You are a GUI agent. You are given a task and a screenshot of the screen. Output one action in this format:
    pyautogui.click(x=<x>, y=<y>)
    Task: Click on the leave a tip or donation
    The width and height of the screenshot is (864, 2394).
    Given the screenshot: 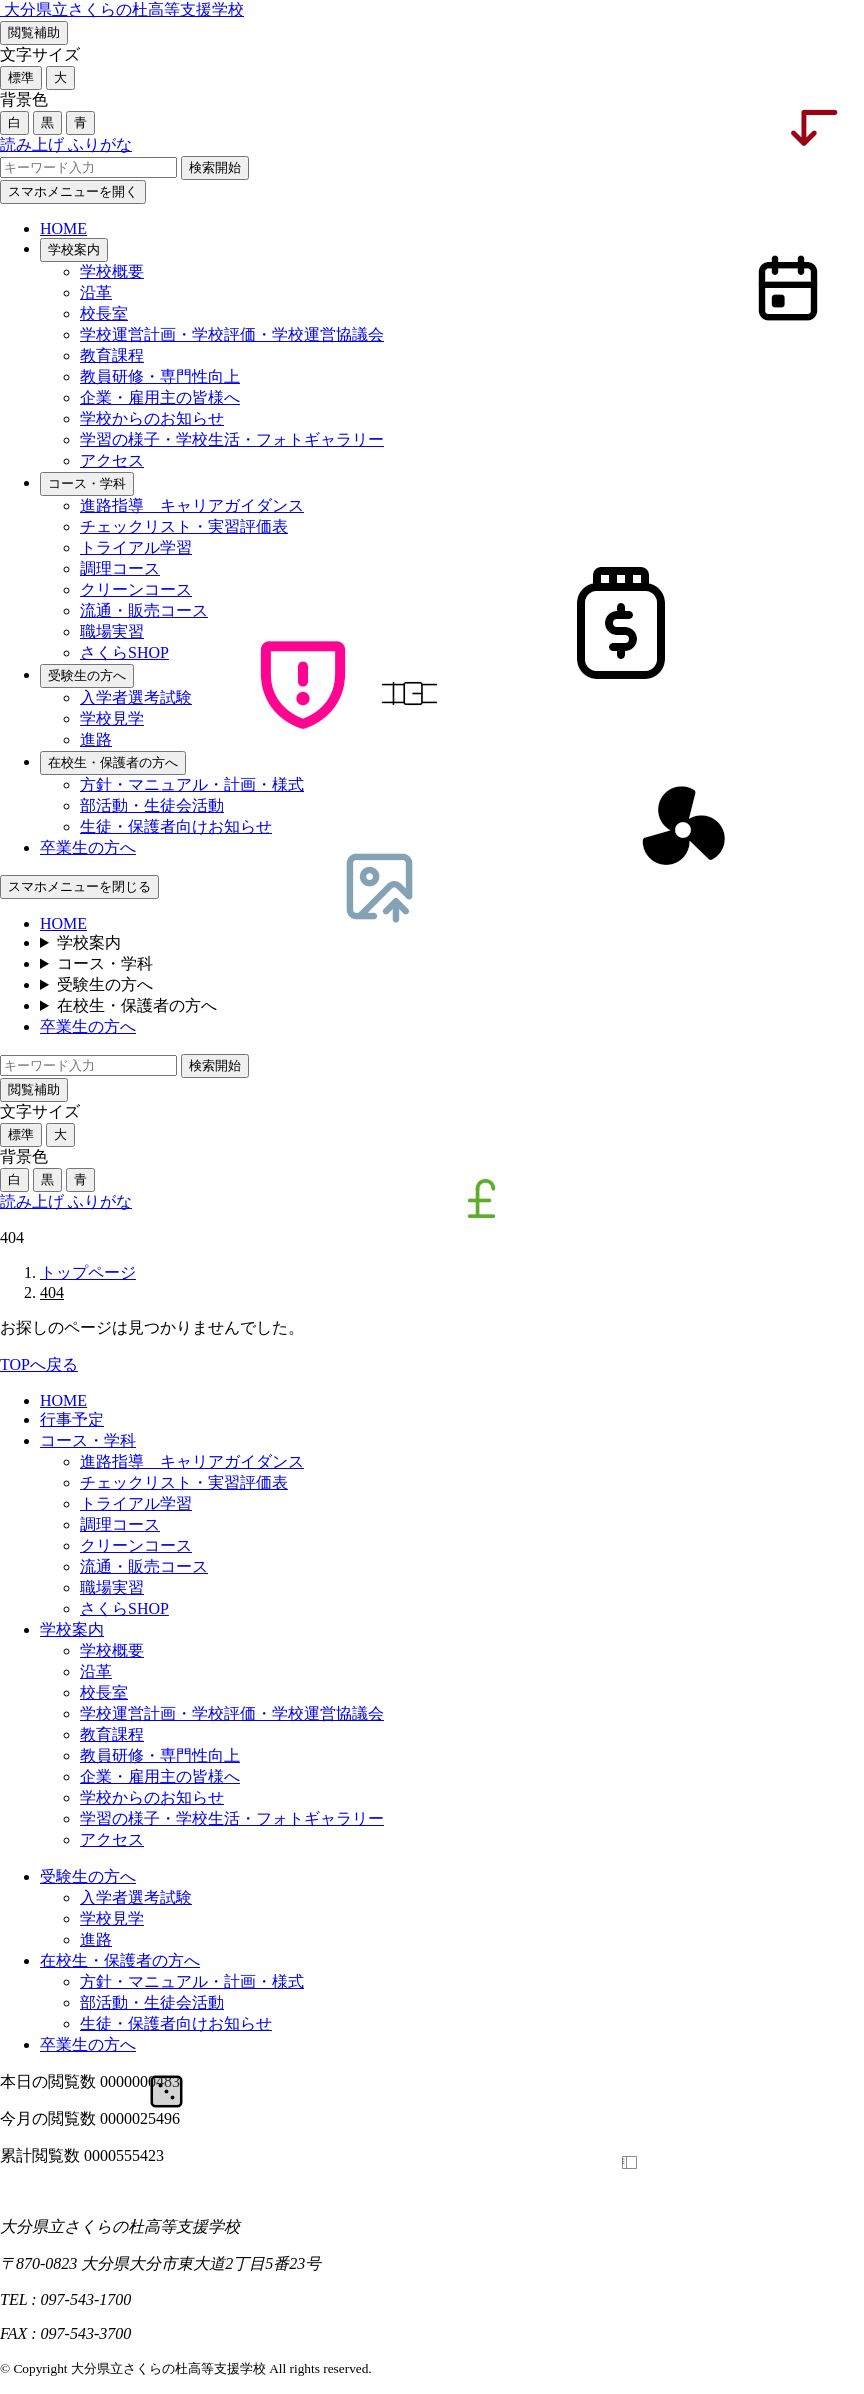 What is the action you would take?
    pyautogui.click(x=621, y=623)
    